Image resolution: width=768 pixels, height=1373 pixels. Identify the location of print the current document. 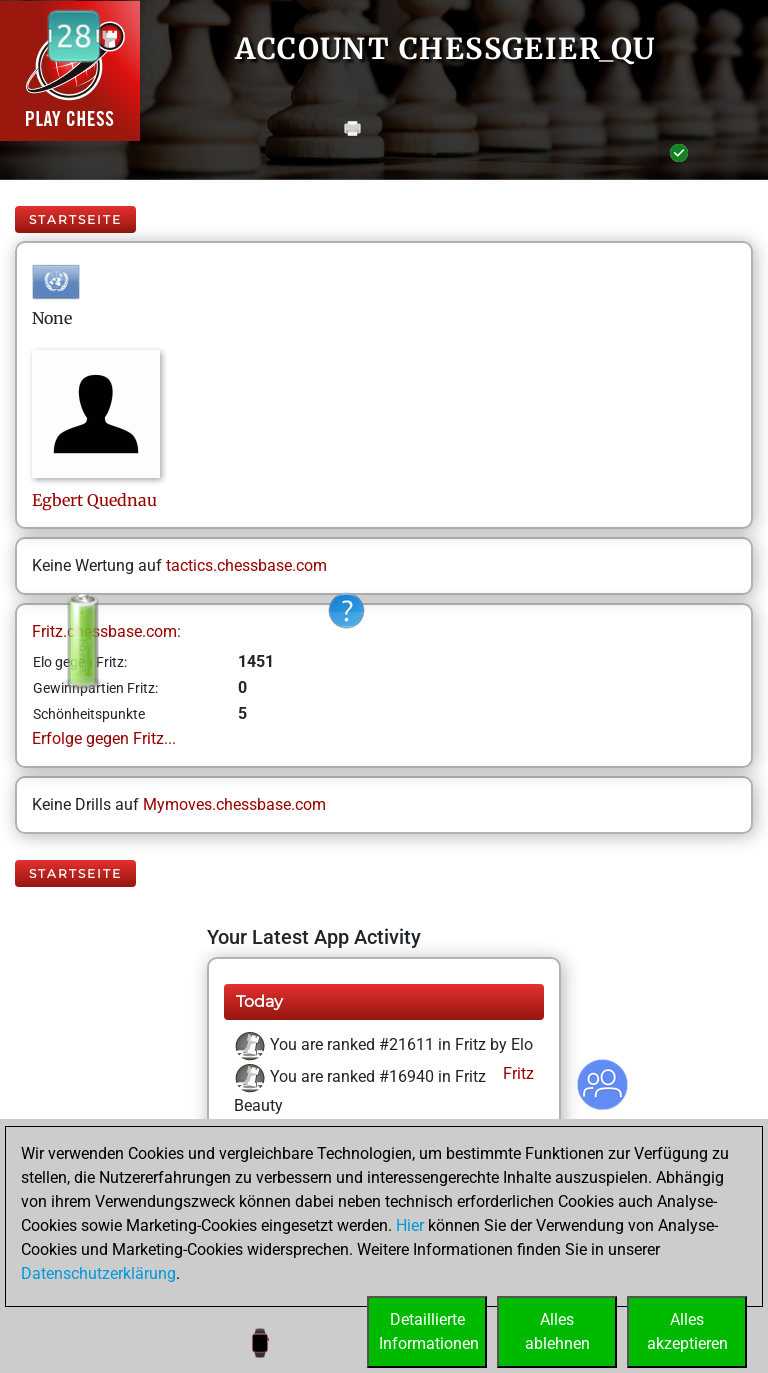
(352, 128).